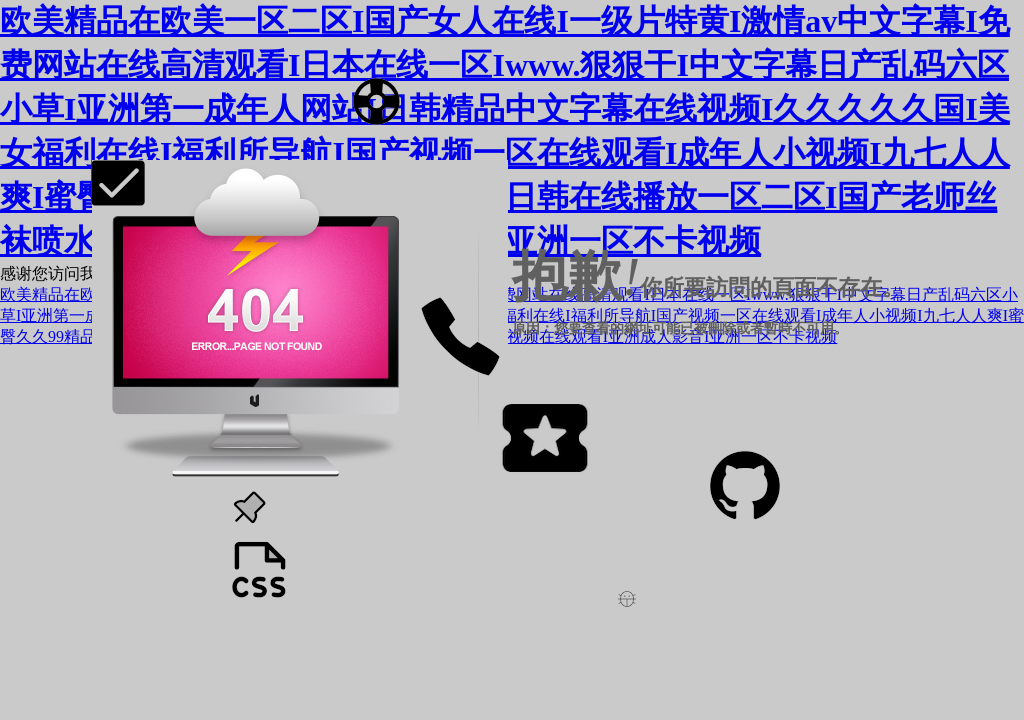  What do you see at coordinates (260, 572) in the screenshot?
I see `a CSS stylesheet file` at bounding box center [260, 572].